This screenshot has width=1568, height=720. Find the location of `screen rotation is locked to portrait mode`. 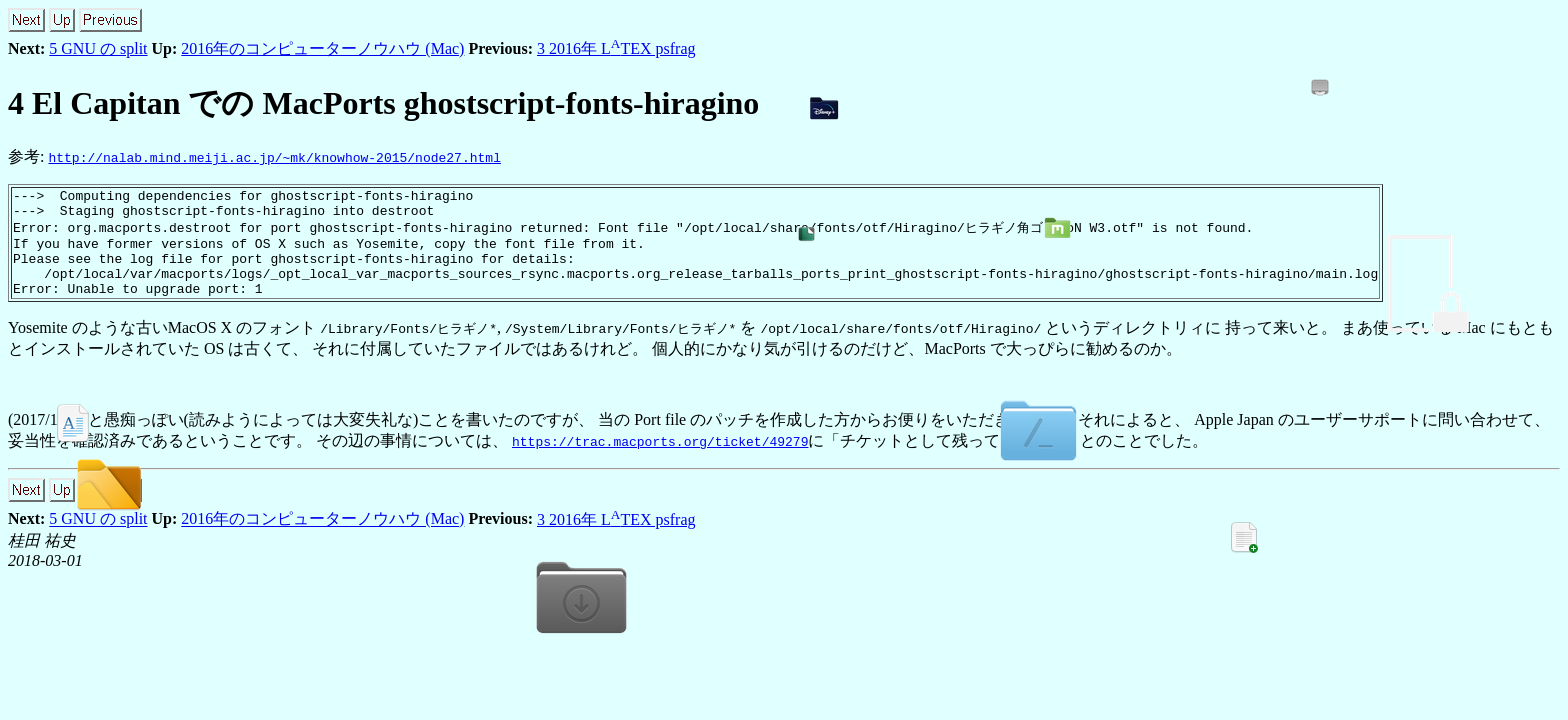

screen rotation is locked to portrait mode is located at coordinates (1428, 283).